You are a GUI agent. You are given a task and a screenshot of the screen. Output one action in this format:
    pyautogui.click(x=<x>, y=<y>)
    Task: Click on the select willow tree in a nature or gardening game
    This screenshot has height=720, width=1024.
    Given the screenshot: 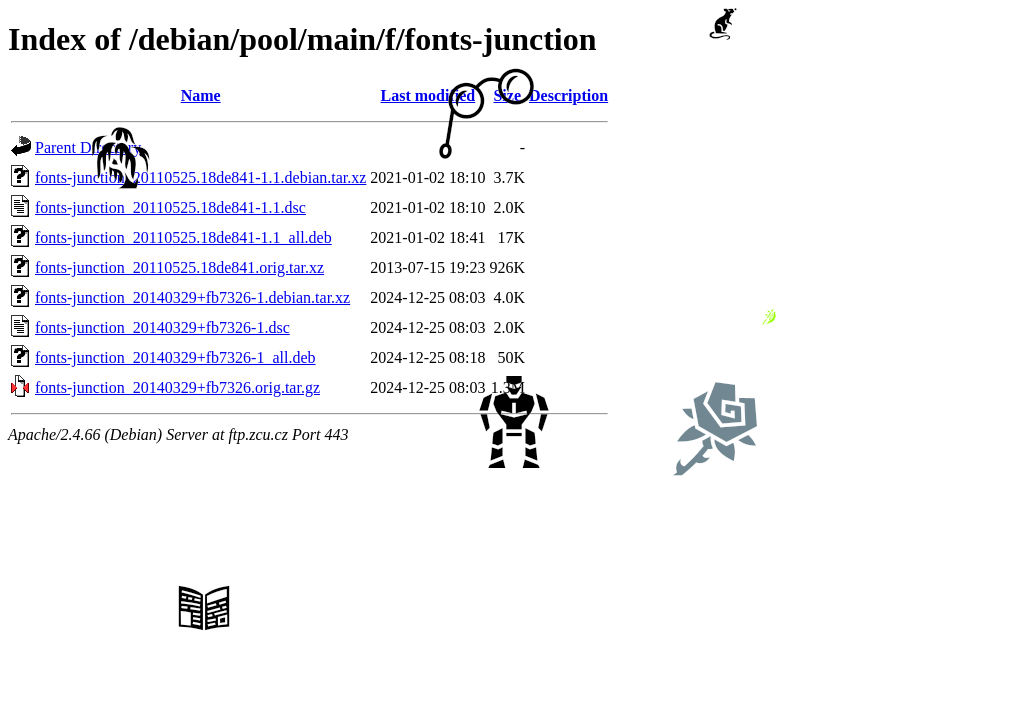 What is the action you would take?
    pyautogui.click(x=119, y=158)
    